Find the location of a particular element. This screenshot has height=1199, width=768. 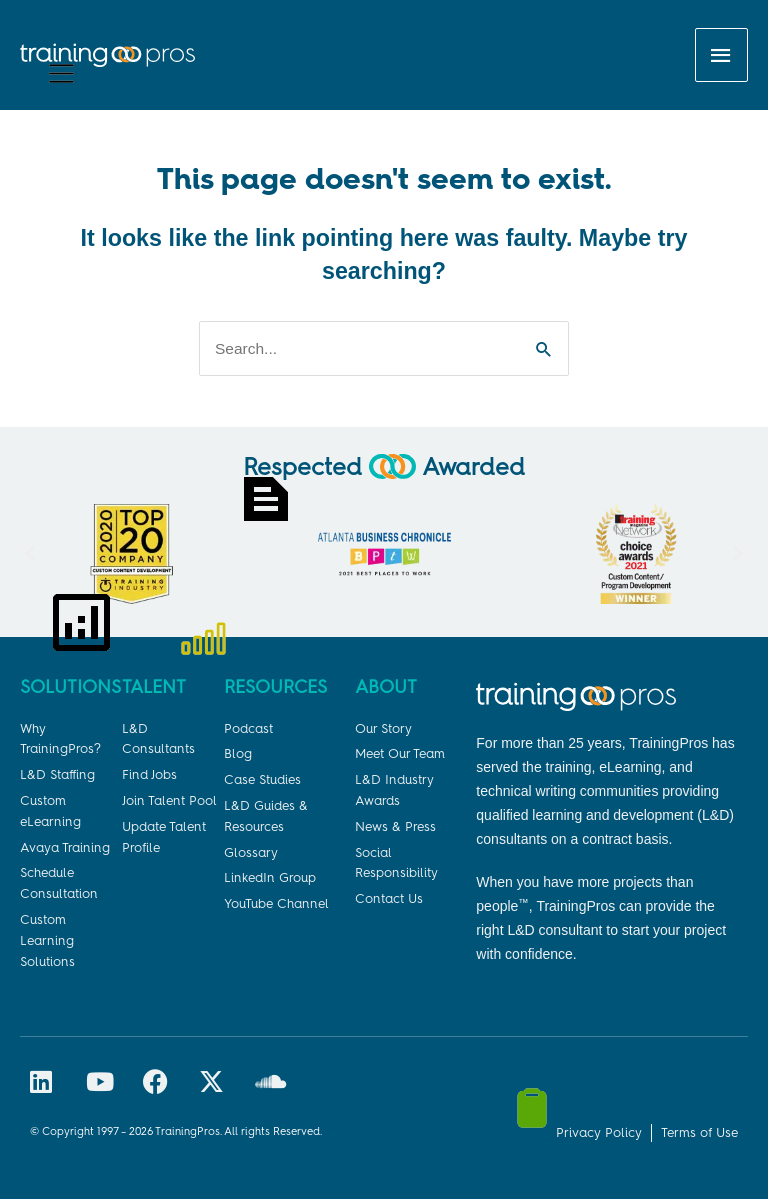

view text document or note is located at coordinates (266, 499).